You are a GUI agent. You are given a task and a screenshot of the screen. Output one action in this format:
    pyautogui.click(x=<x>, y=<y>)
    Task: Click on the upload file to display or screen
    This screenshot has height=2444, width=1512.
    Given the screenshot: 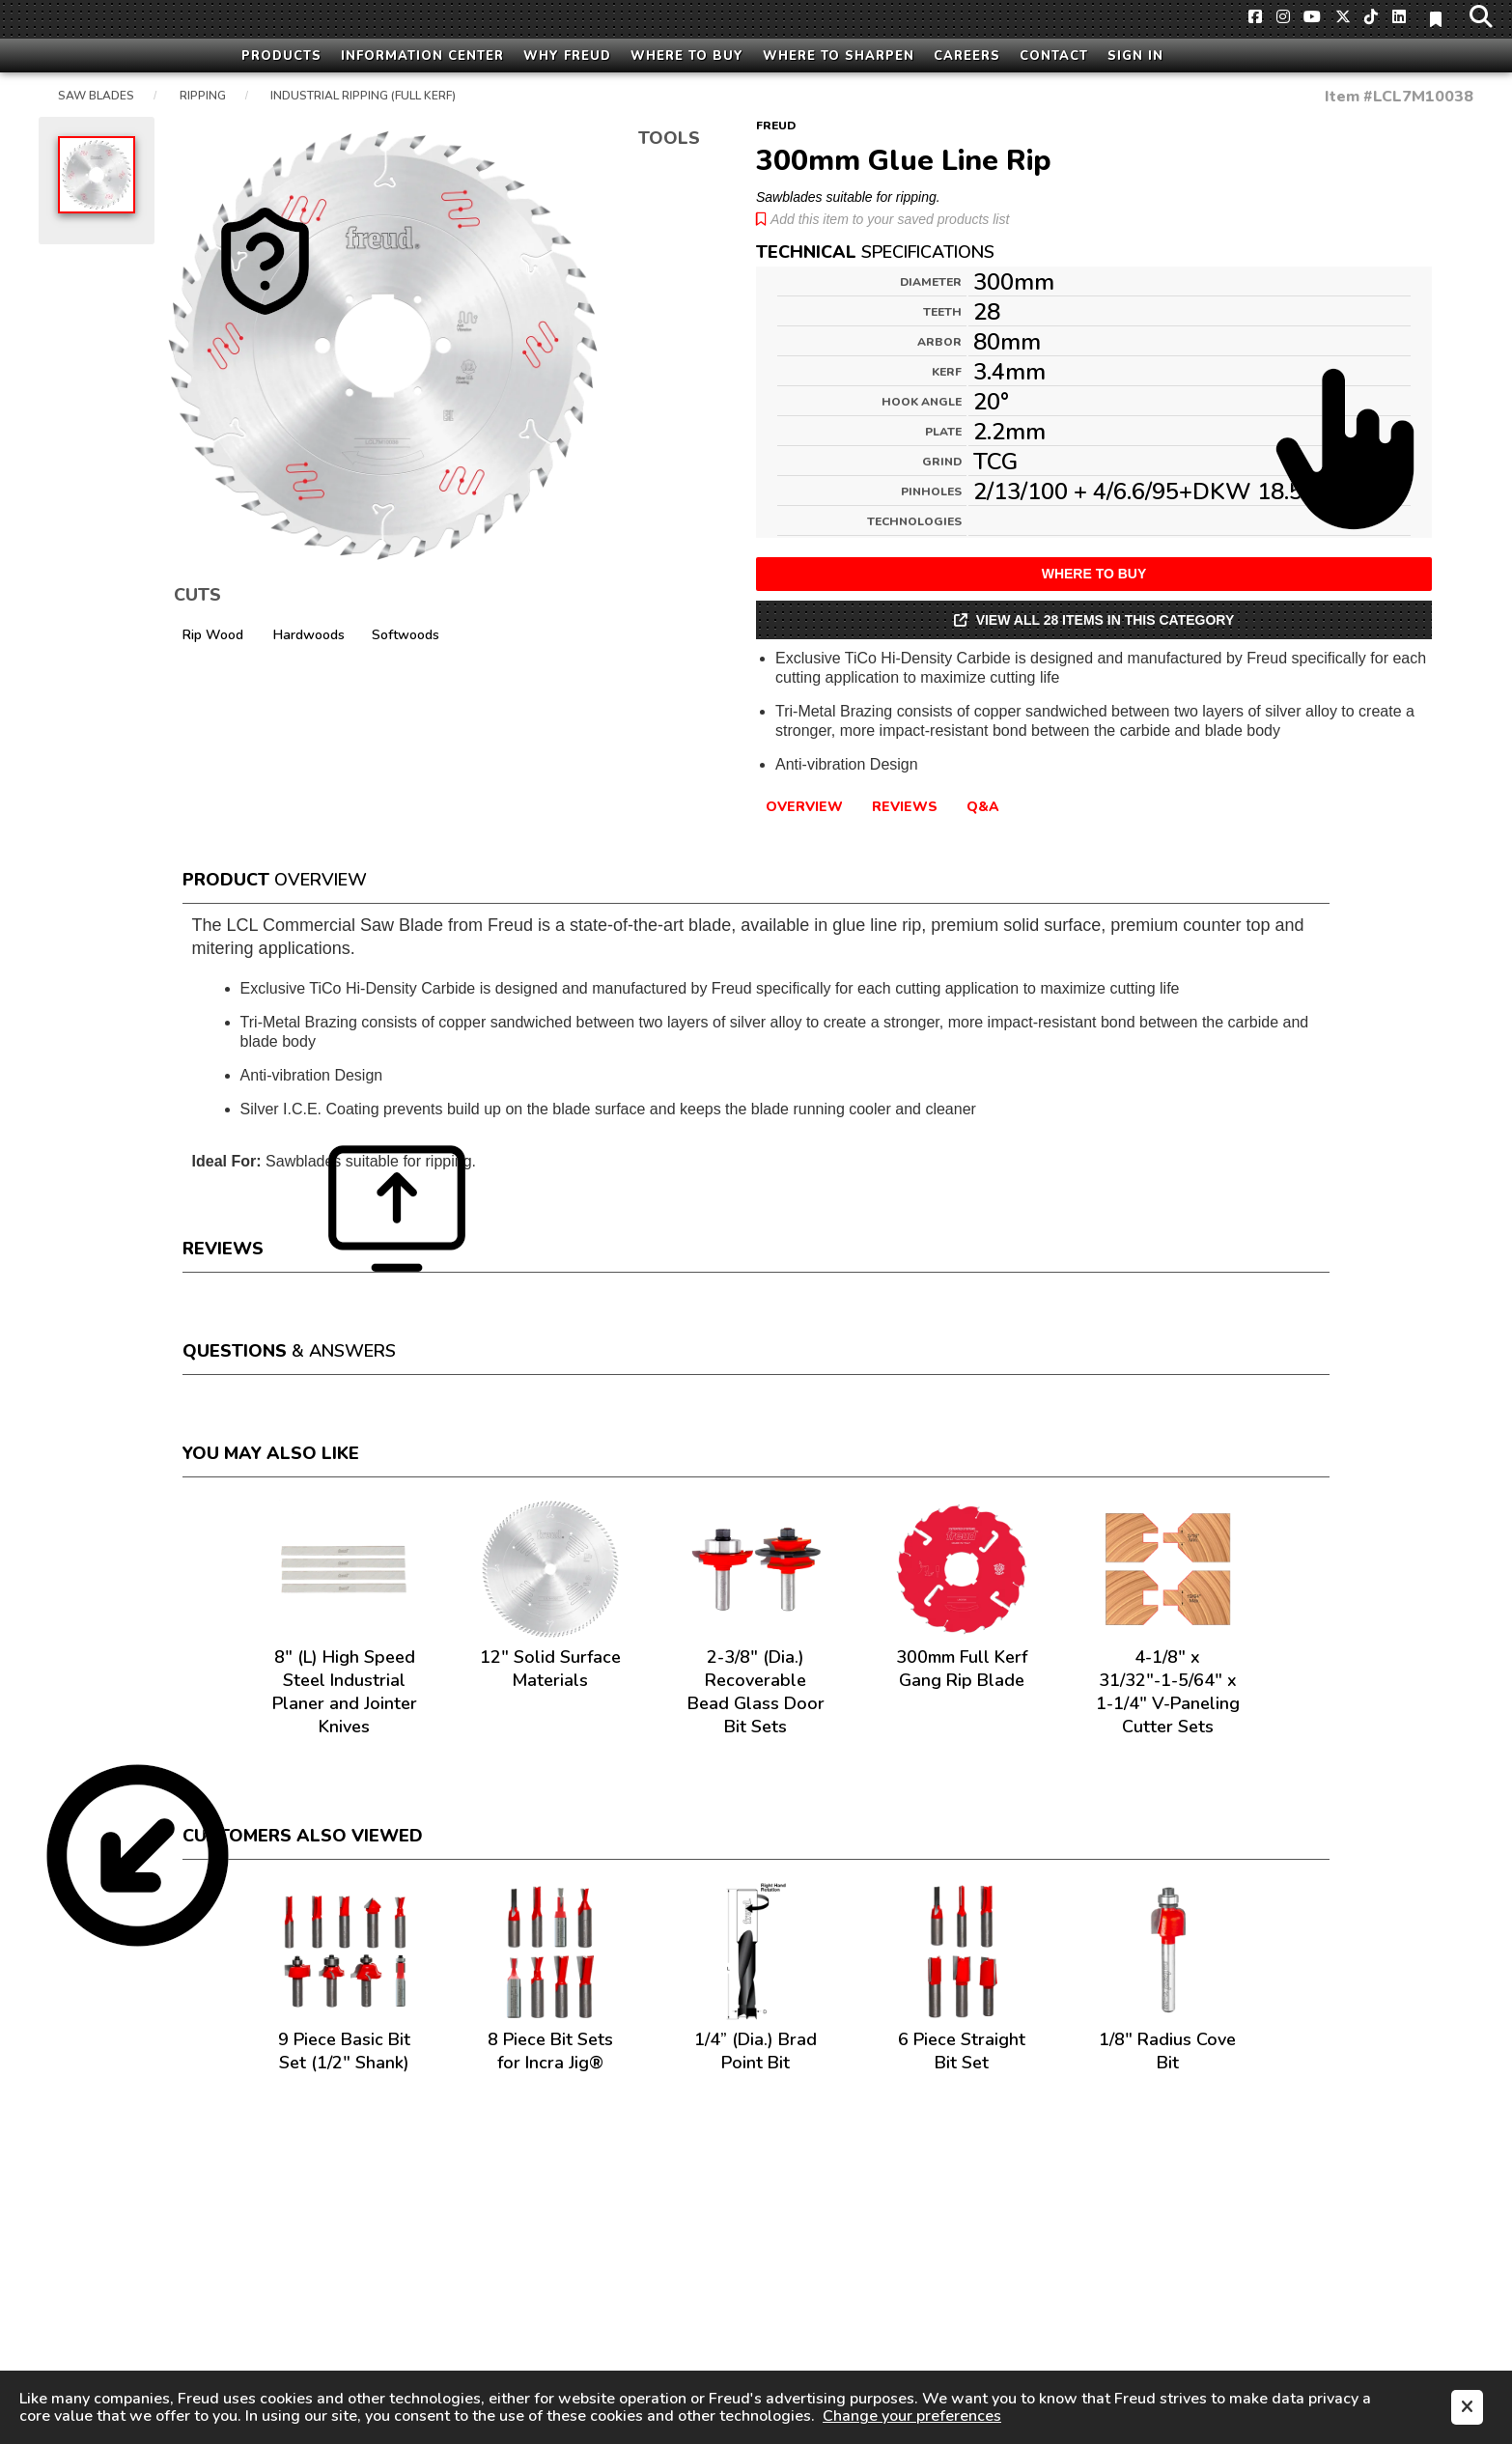 What is the action you would take?
    pyautogui.click(x=397, y=1203)
    